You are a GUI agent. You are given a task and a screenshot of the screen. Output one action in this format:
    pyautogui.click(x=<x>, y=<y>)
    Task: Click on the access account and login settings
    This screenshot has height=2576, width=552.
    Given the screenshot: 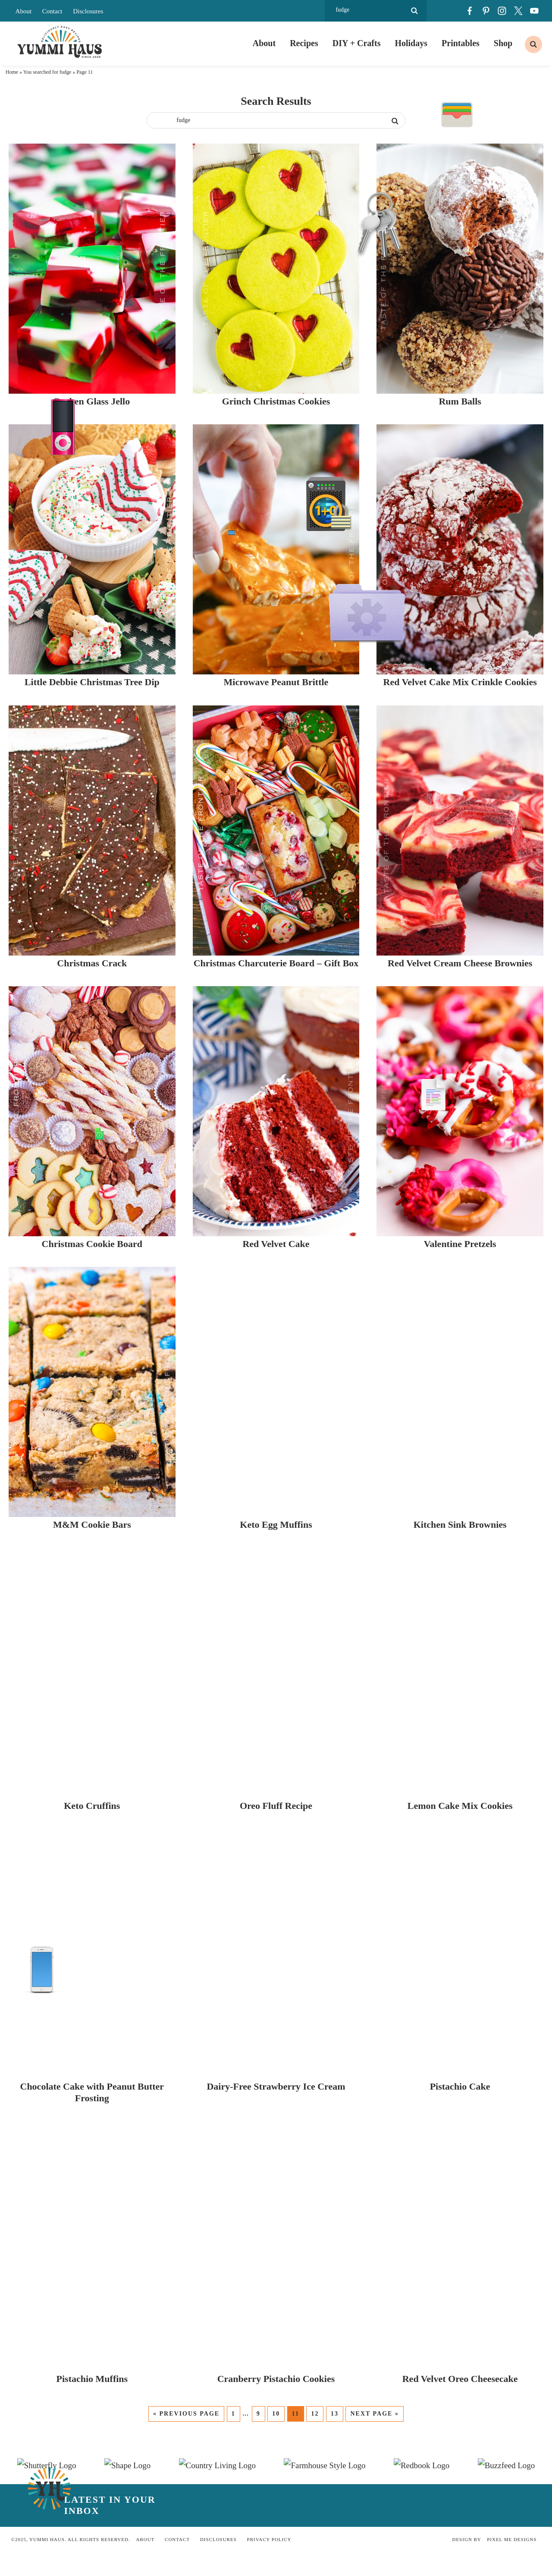 What is the action you would take?
    pyautogui.click(x=380, y=226)
    